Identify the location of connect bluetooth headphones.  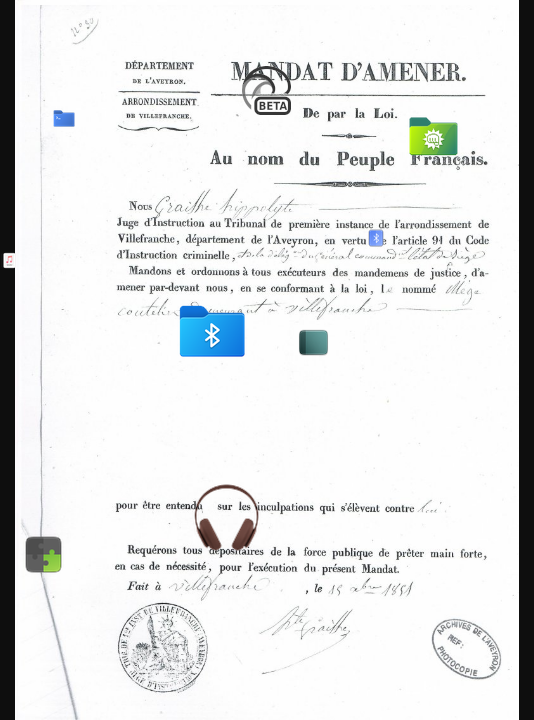
(226, 518).